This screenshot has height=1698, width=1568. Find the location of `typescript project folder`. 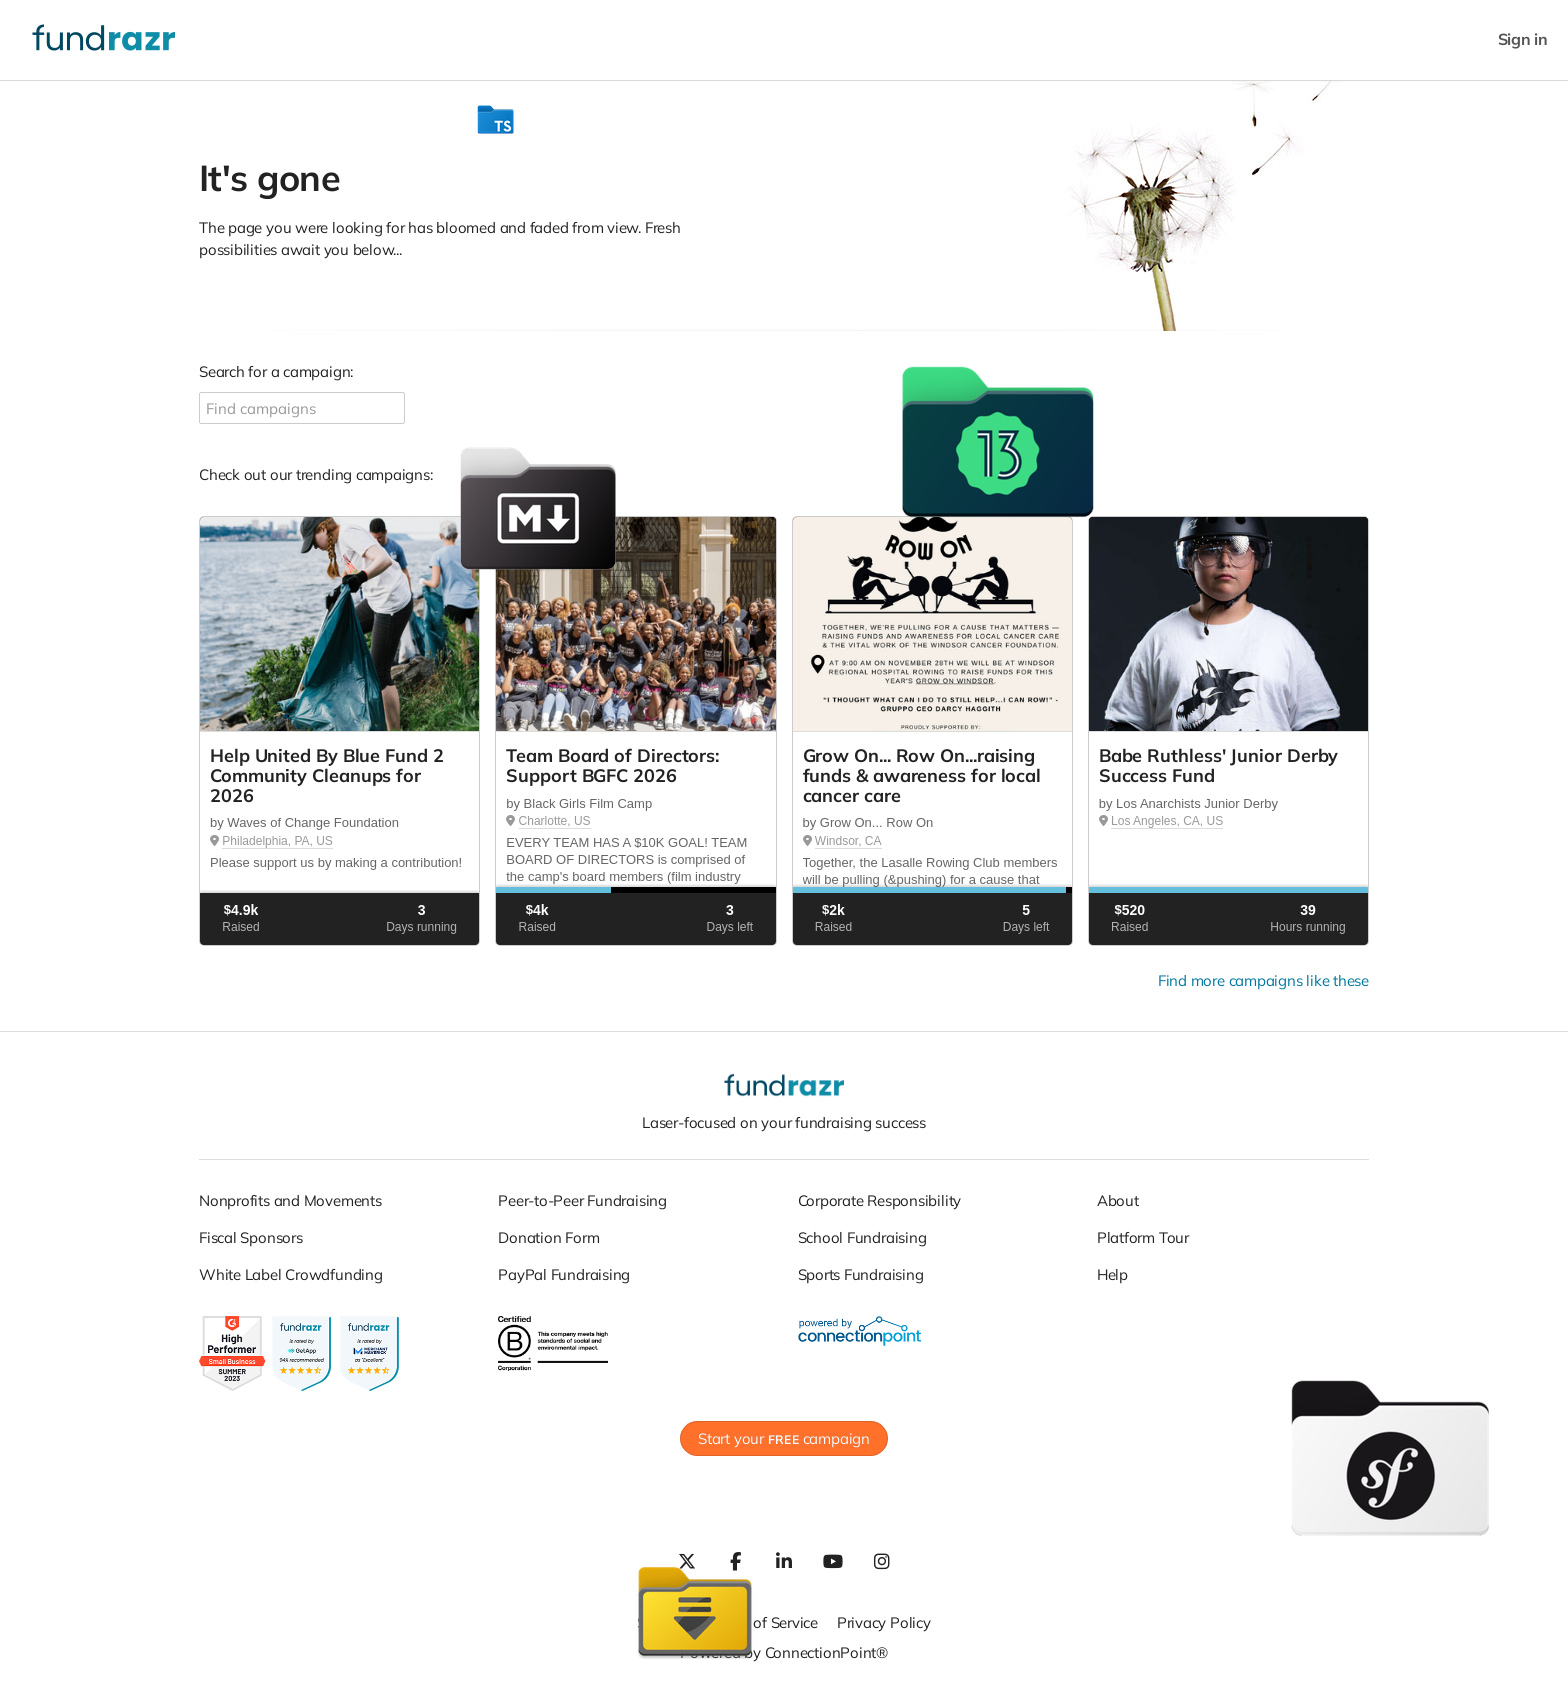

typescript project folder is located at coordinates (495, 120).